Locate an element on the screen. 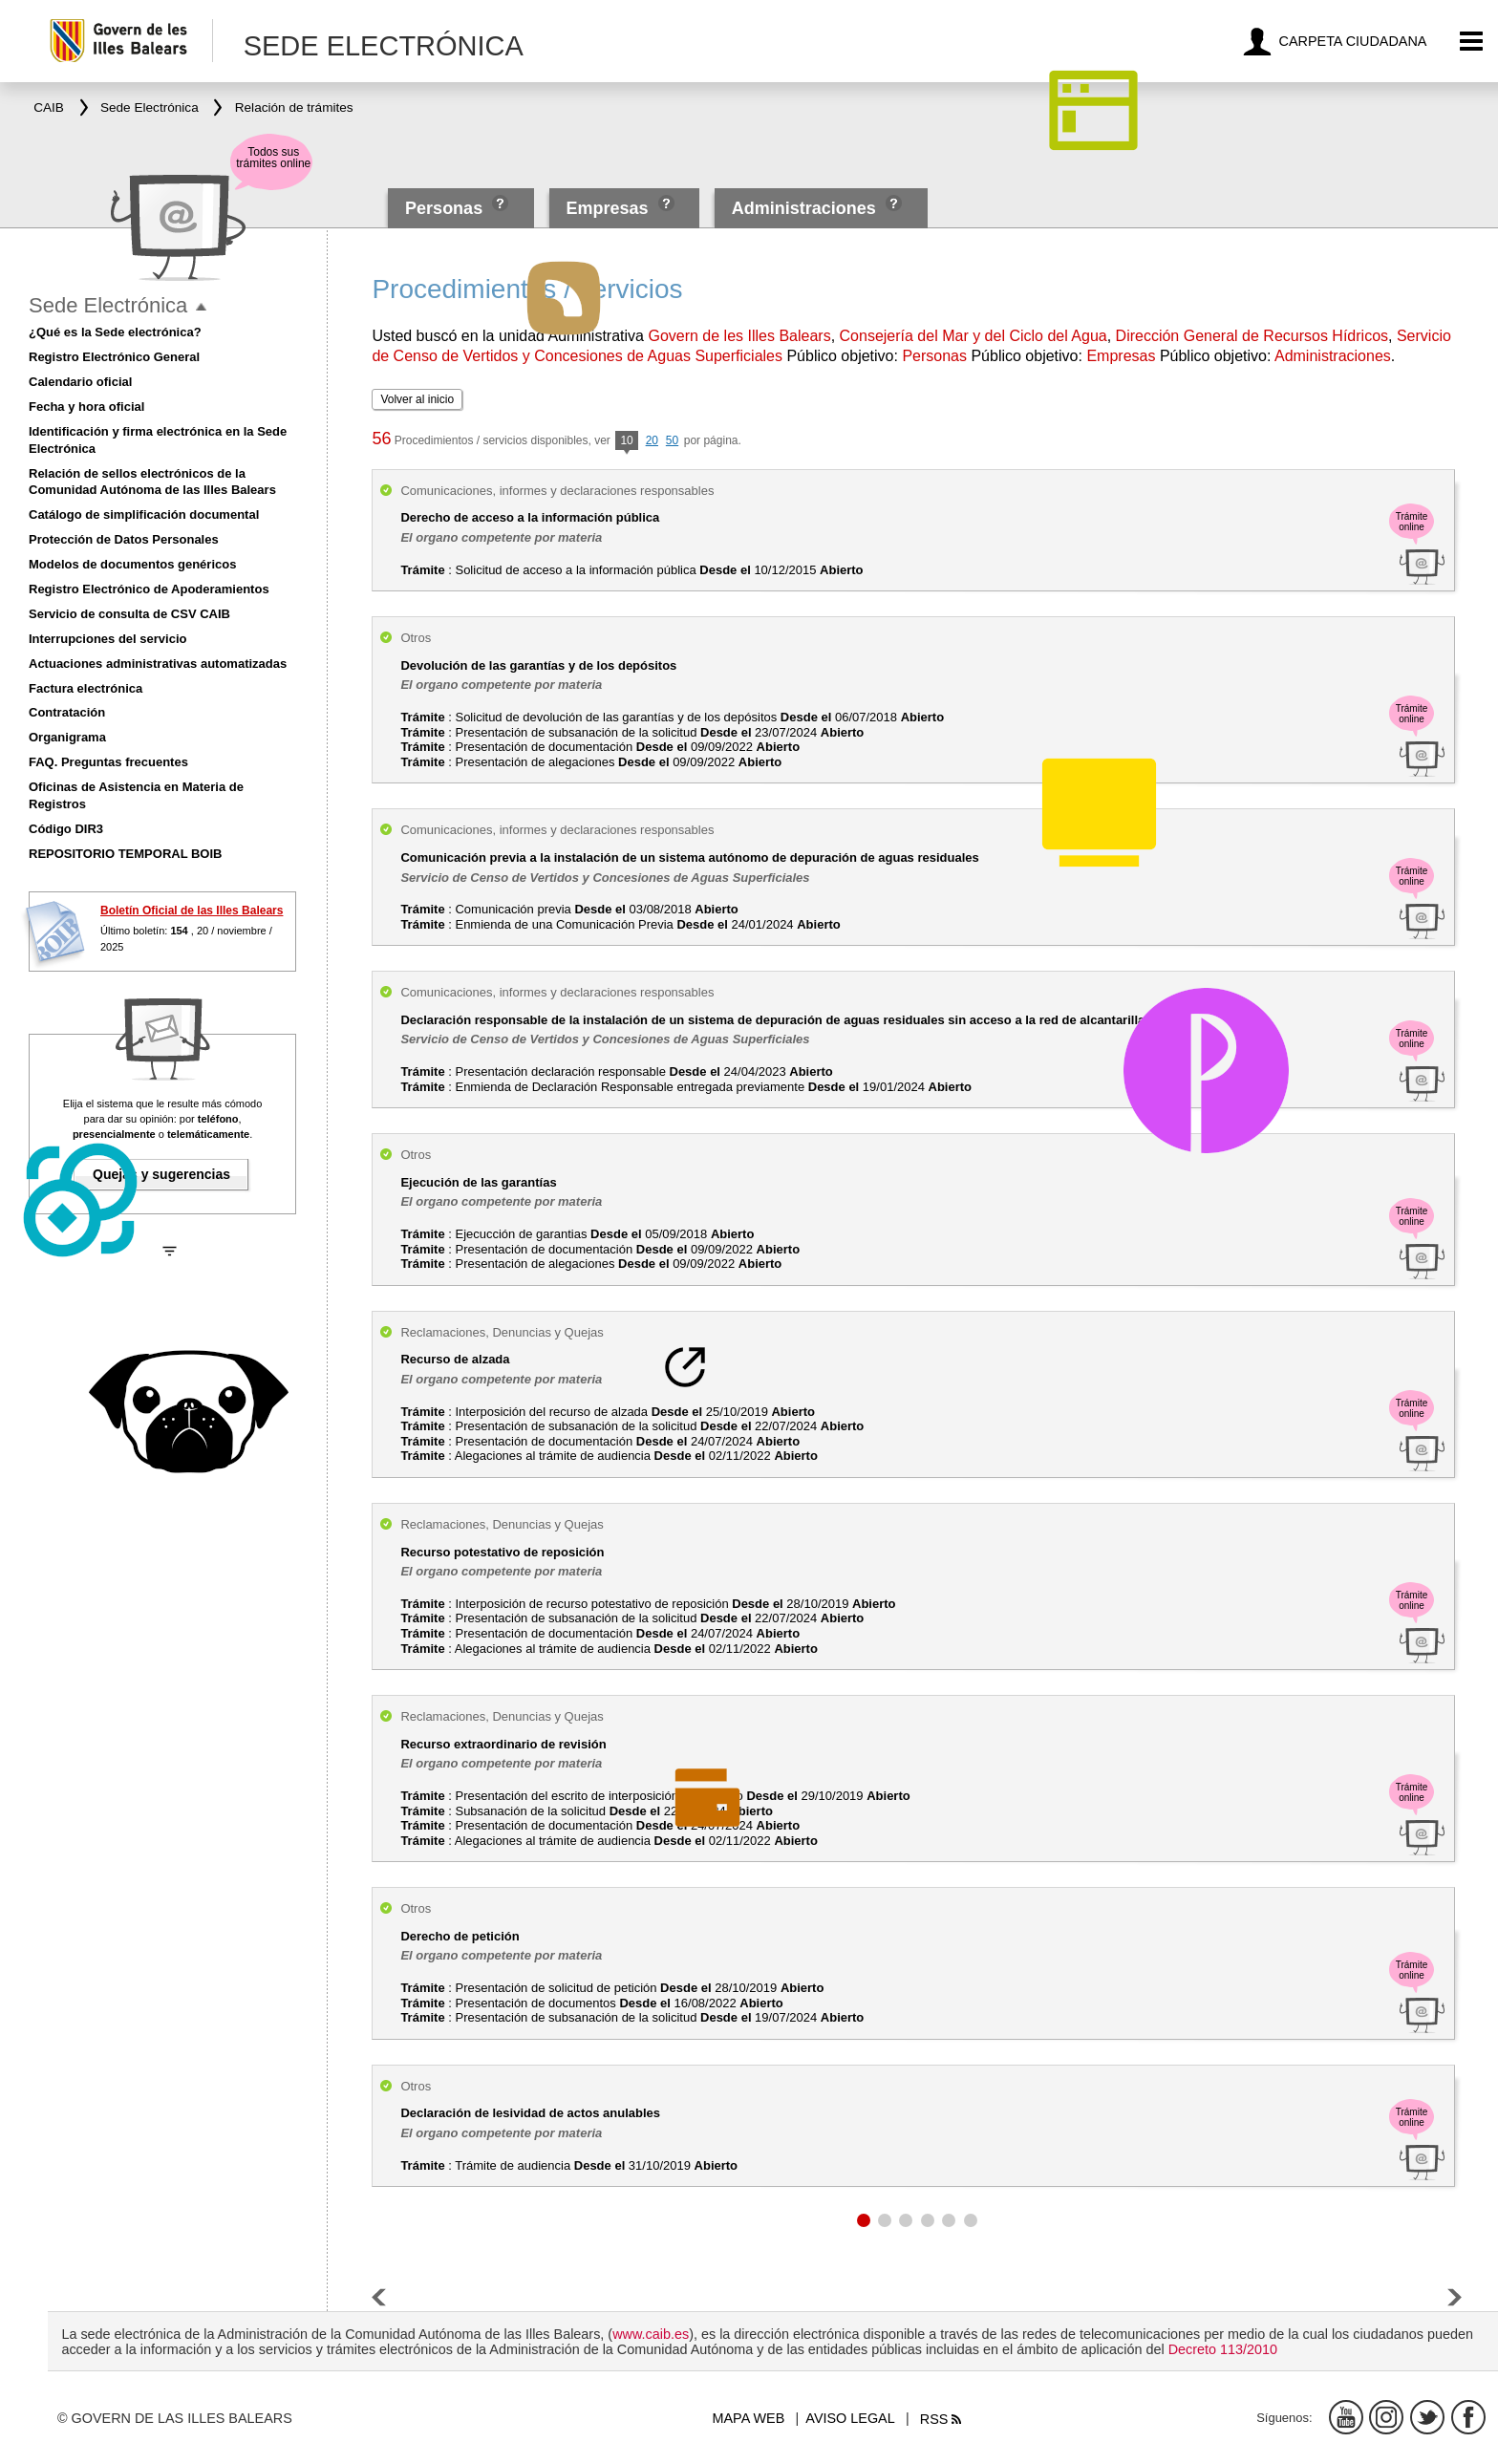 The image size is (1498, 2464). access your digital wallet is located at coordinates (707, 1797).